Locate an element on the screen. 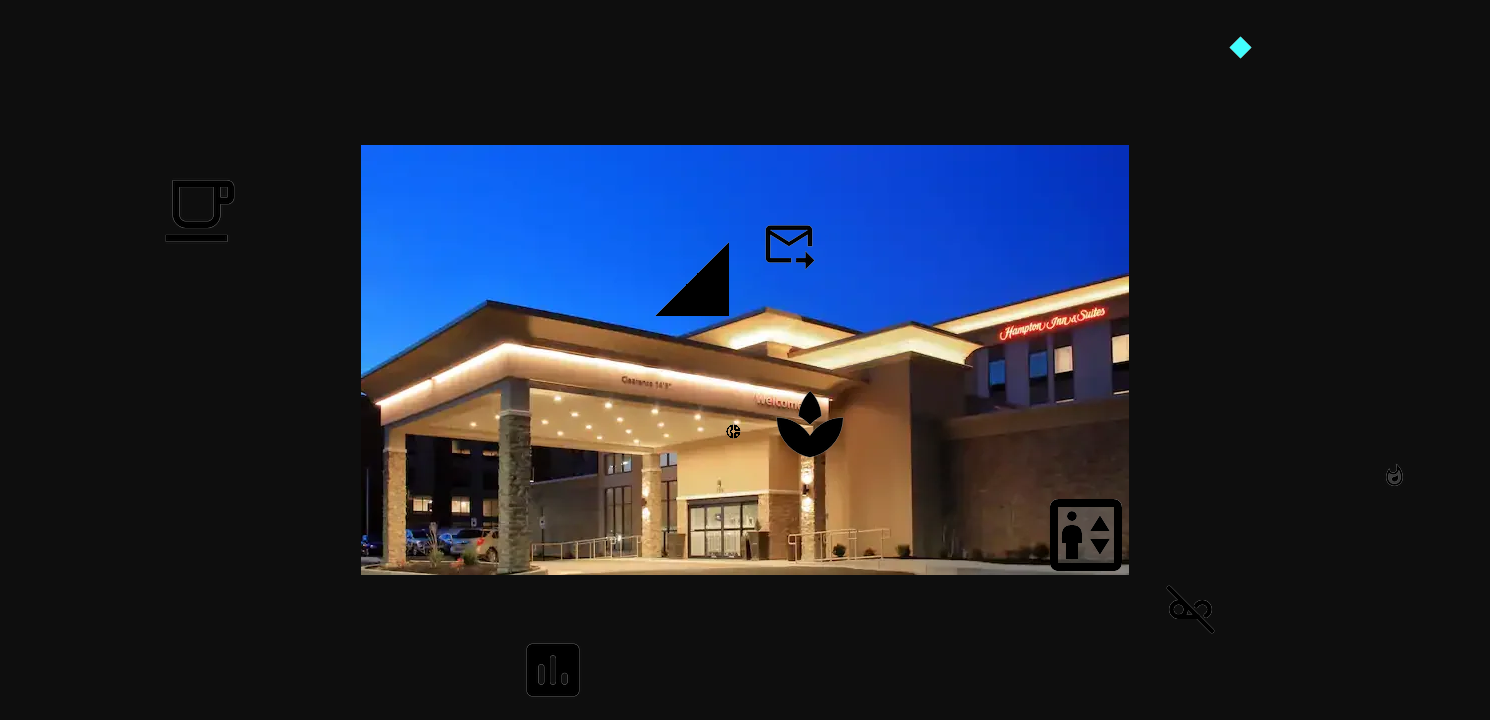  insert a chart or graph into document is located at coordinates (553, 670).